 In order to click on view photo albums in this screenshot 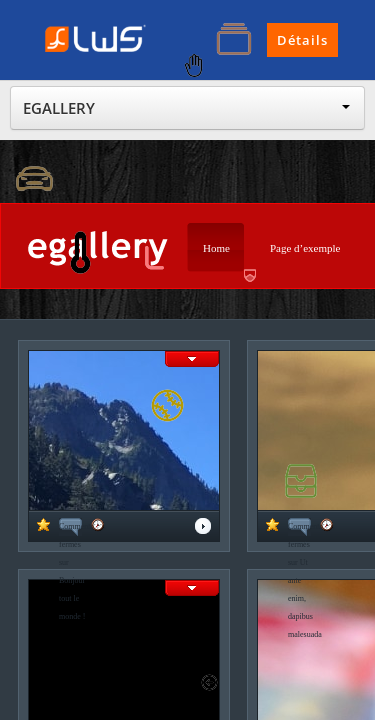, I will do `click(234, 39)`.